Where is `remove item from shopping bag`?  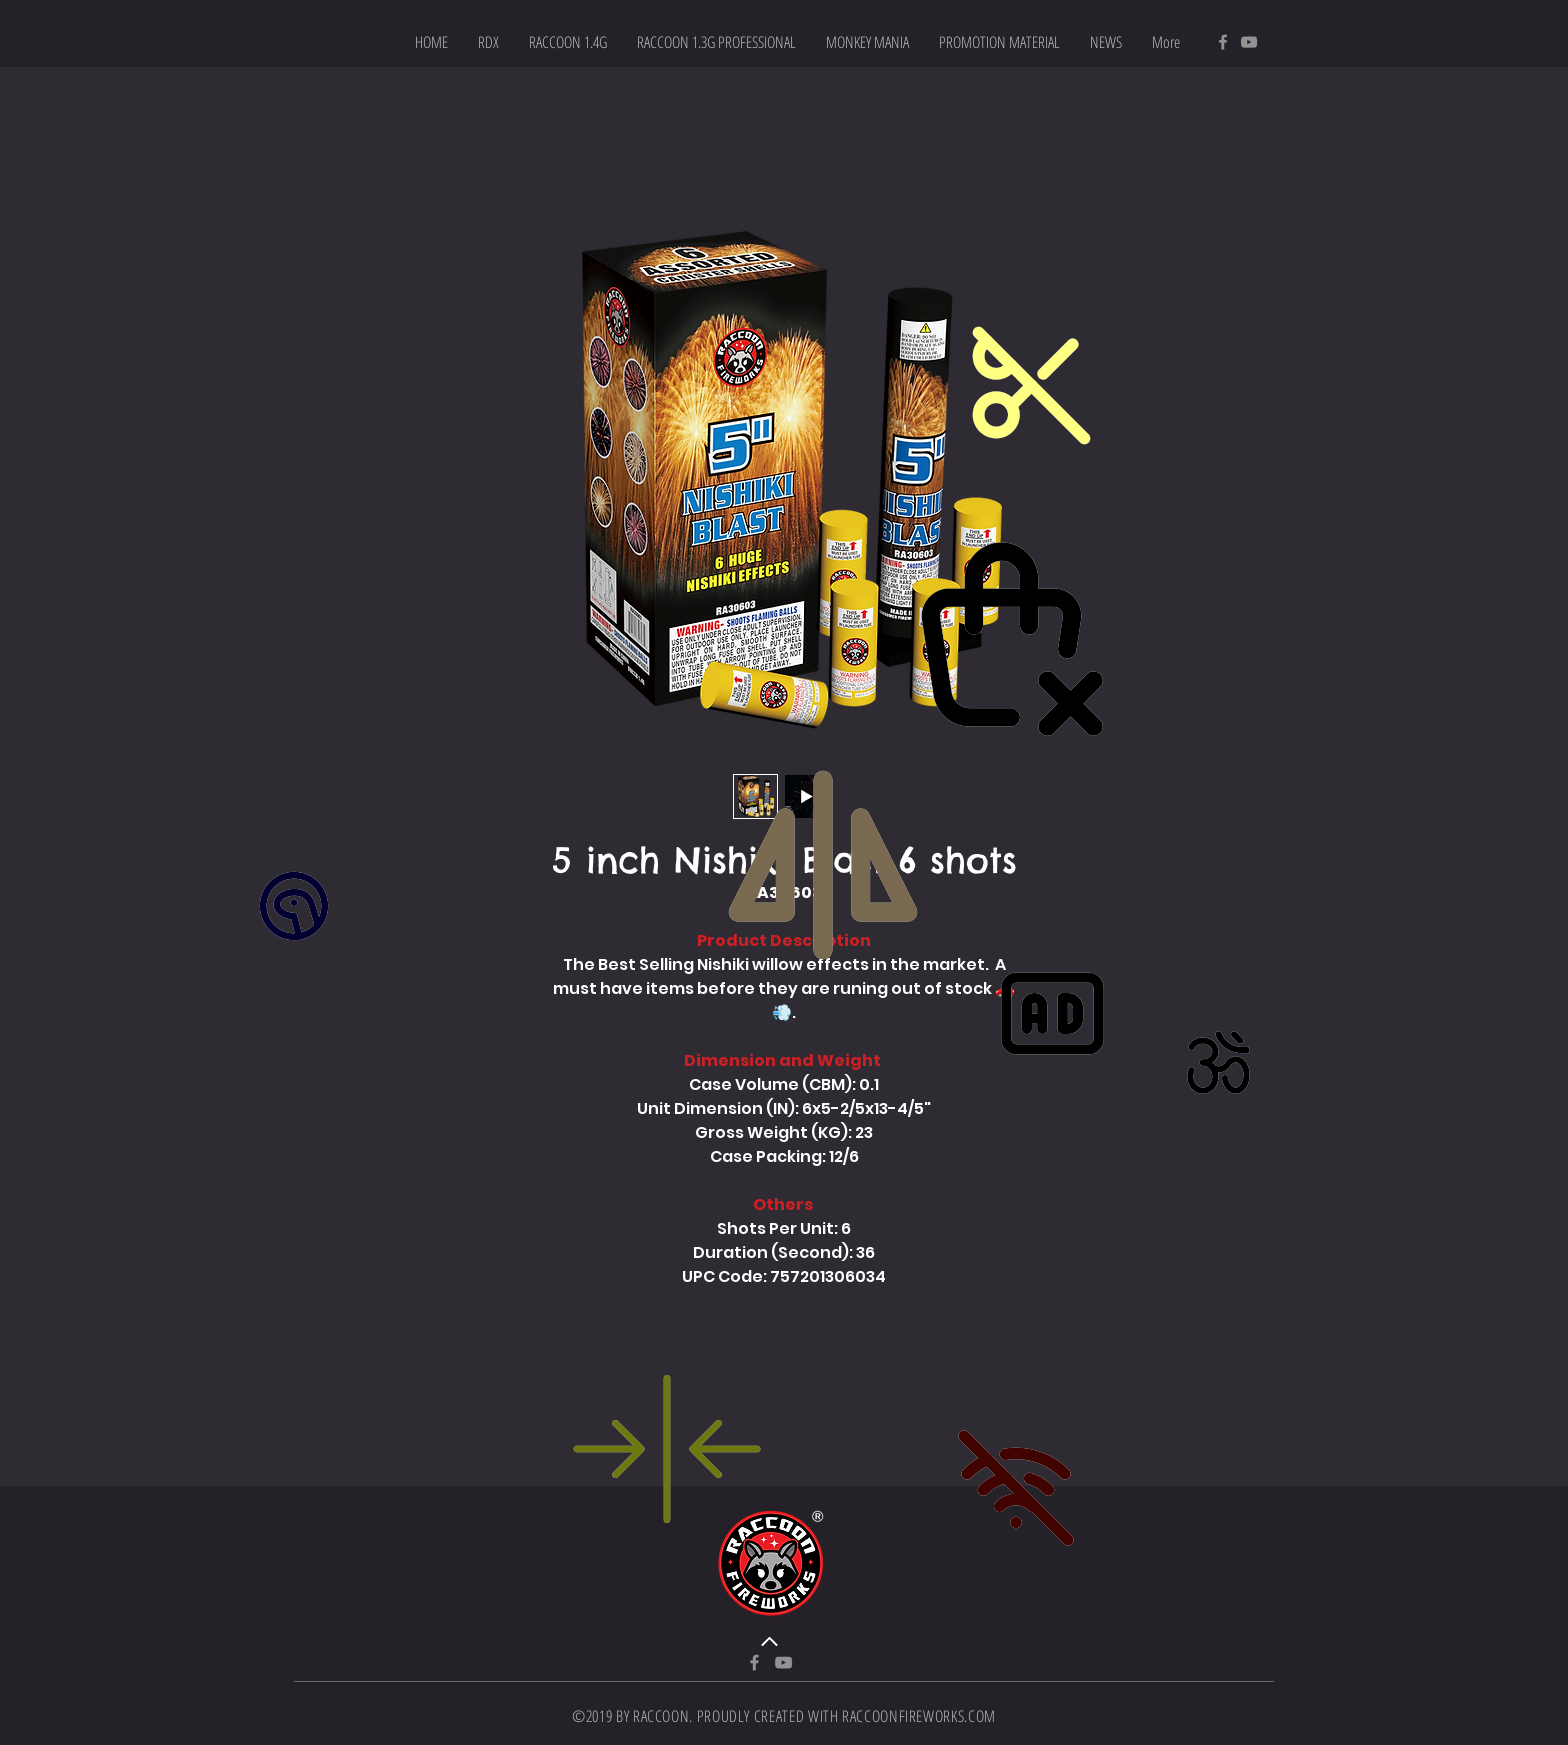
remove item from shopping bag is located at coordinates (1001, 634).